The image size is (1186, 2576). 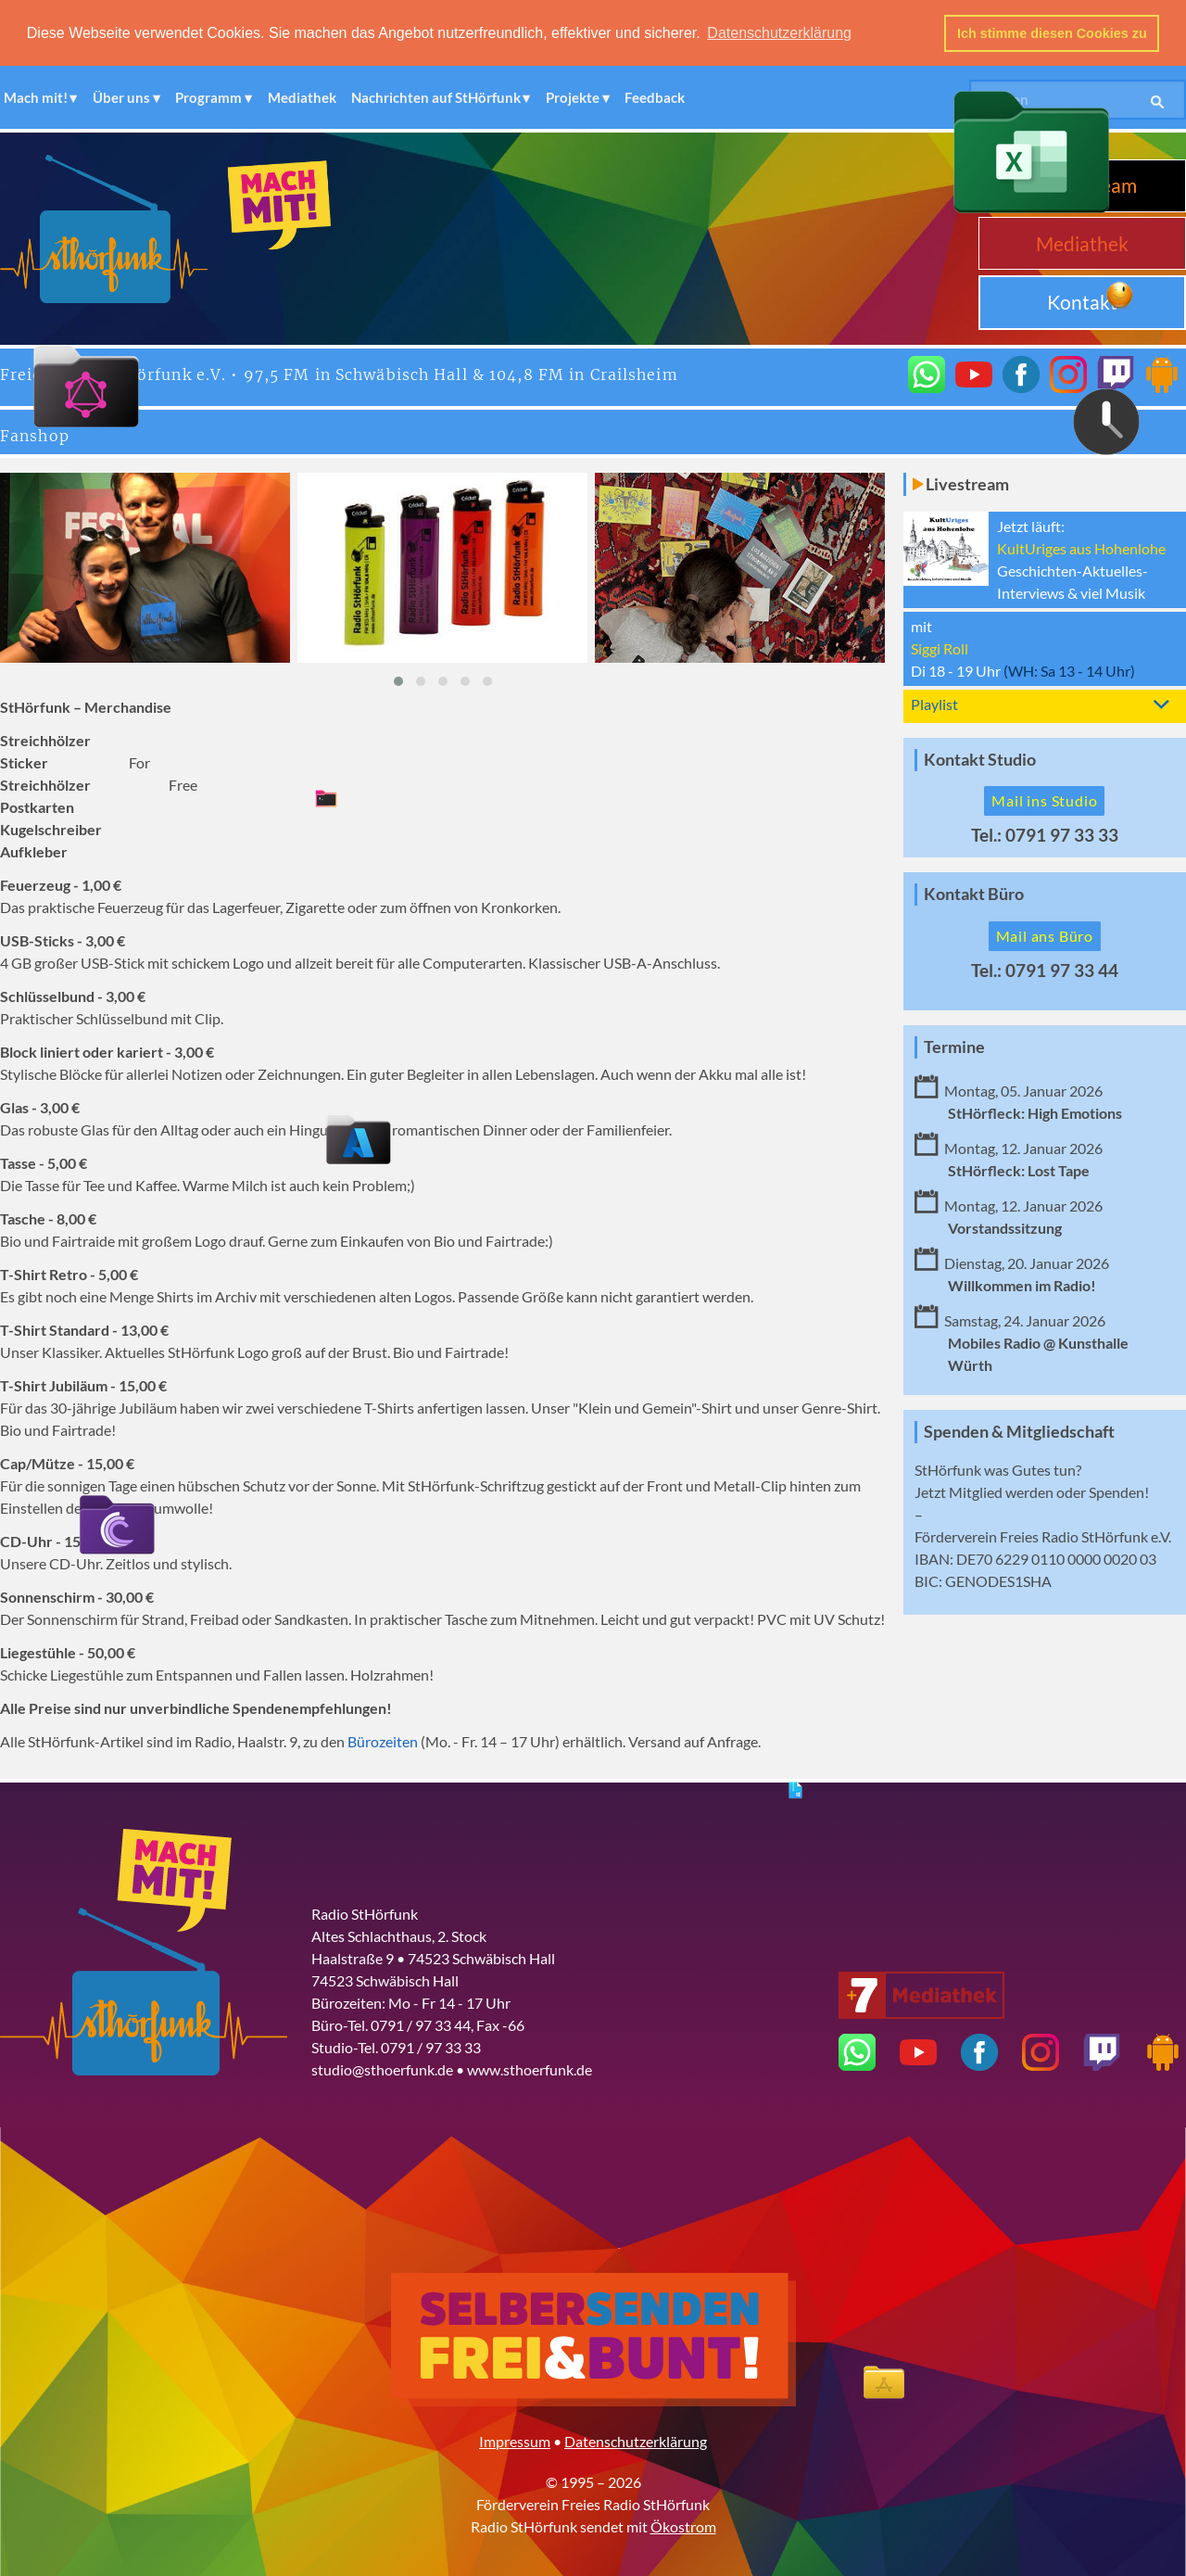 I want to click on indicates urgent or time-sensitive status, so click(x=1106, y=422).